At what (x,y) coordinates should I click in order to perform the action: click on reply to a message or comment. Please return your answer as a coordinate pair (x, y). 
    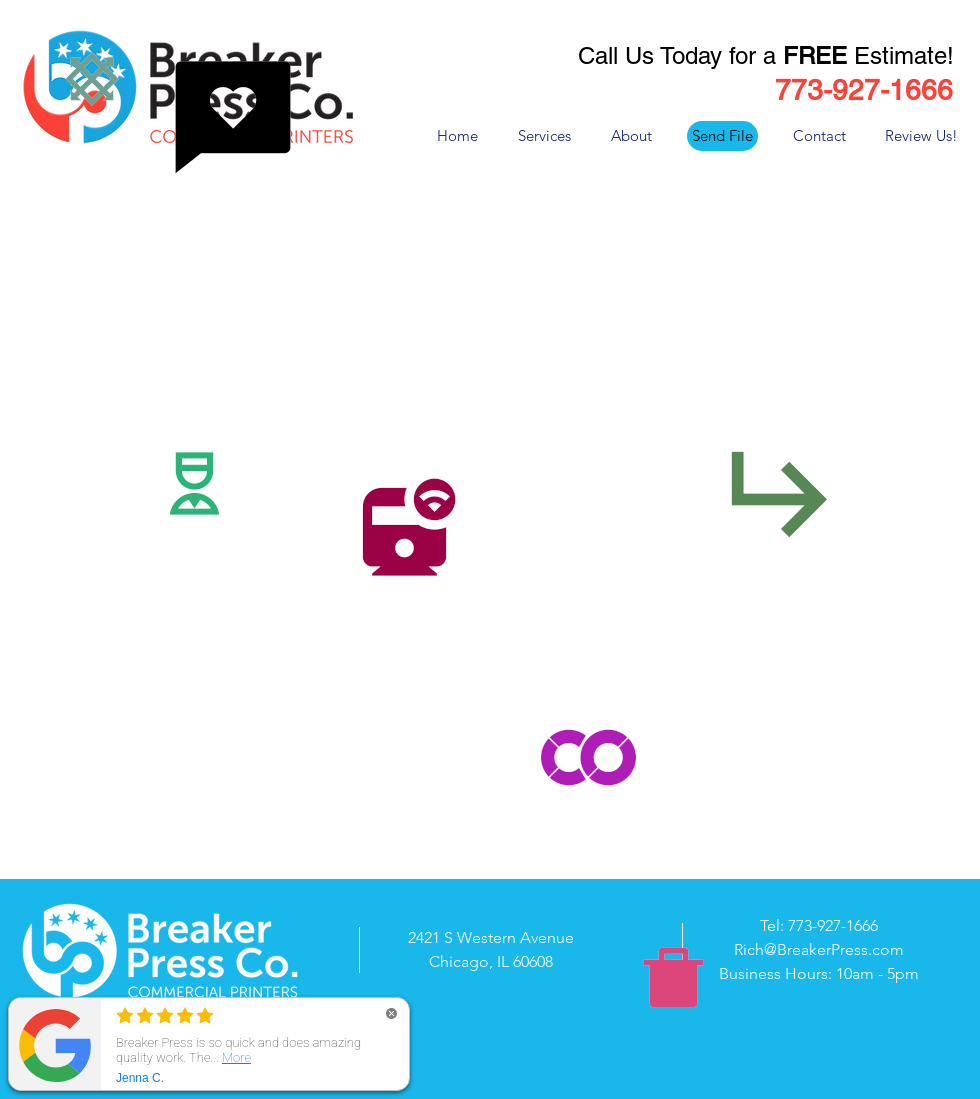
    Looking at the image, I should click on (773, 493).